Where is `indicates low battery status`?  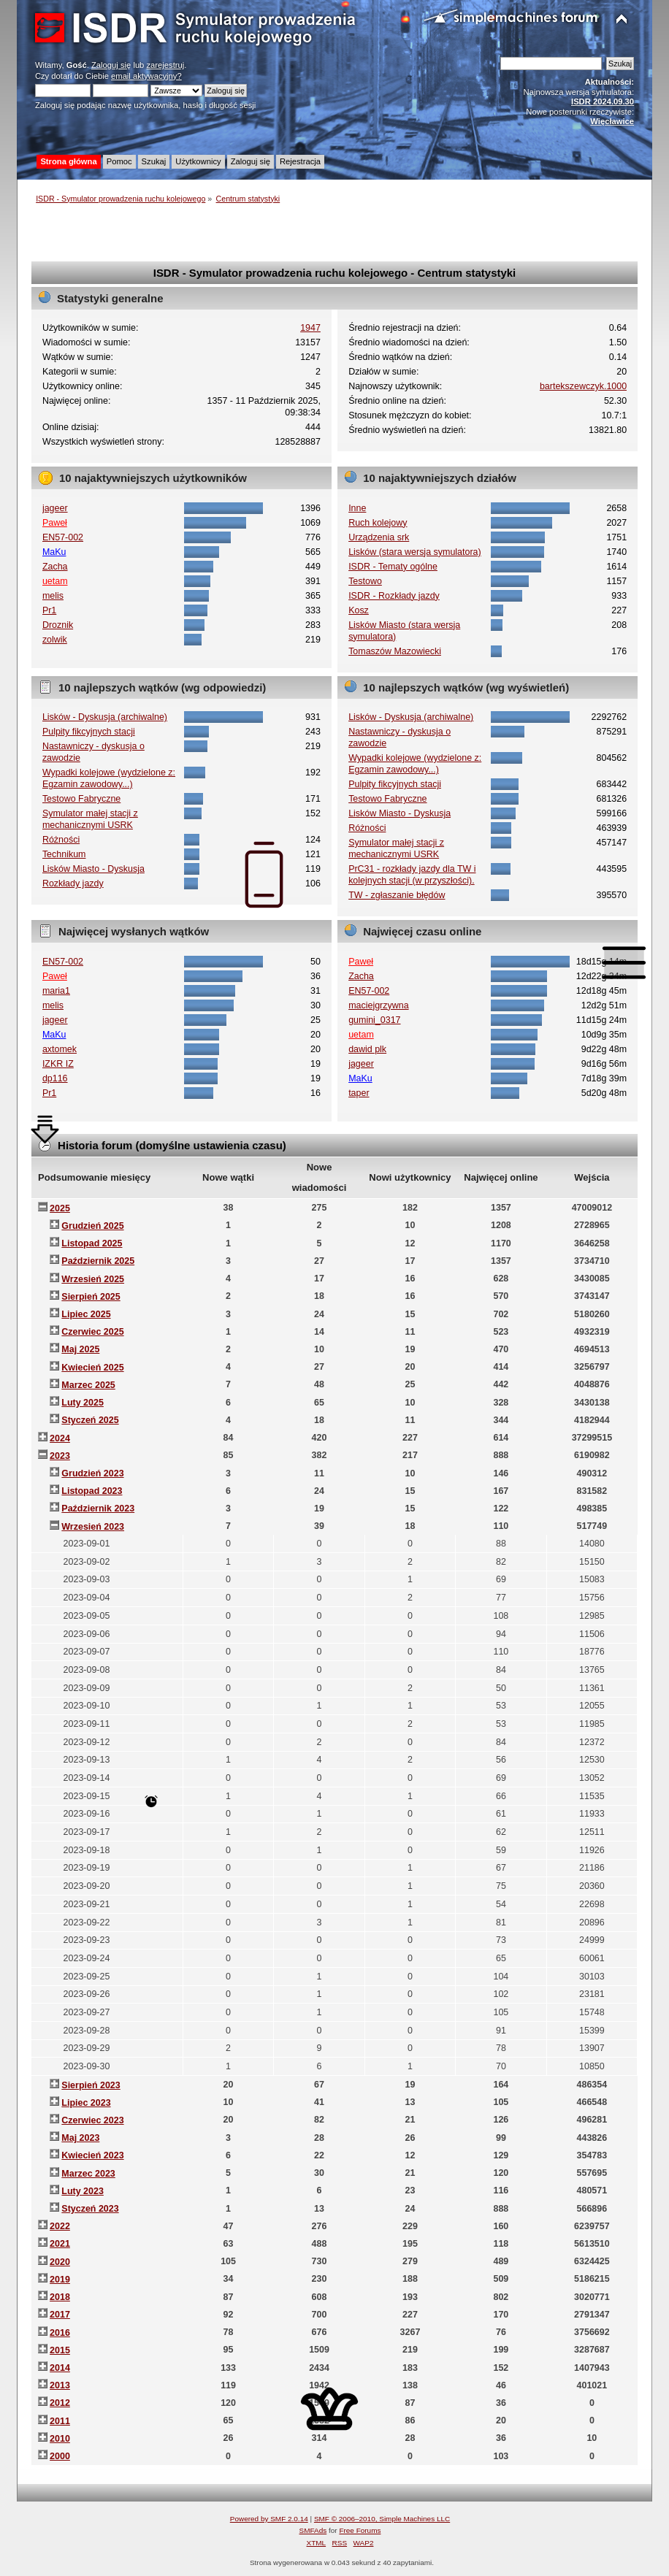 indicates low battery status is located at coordinates (264, 875).